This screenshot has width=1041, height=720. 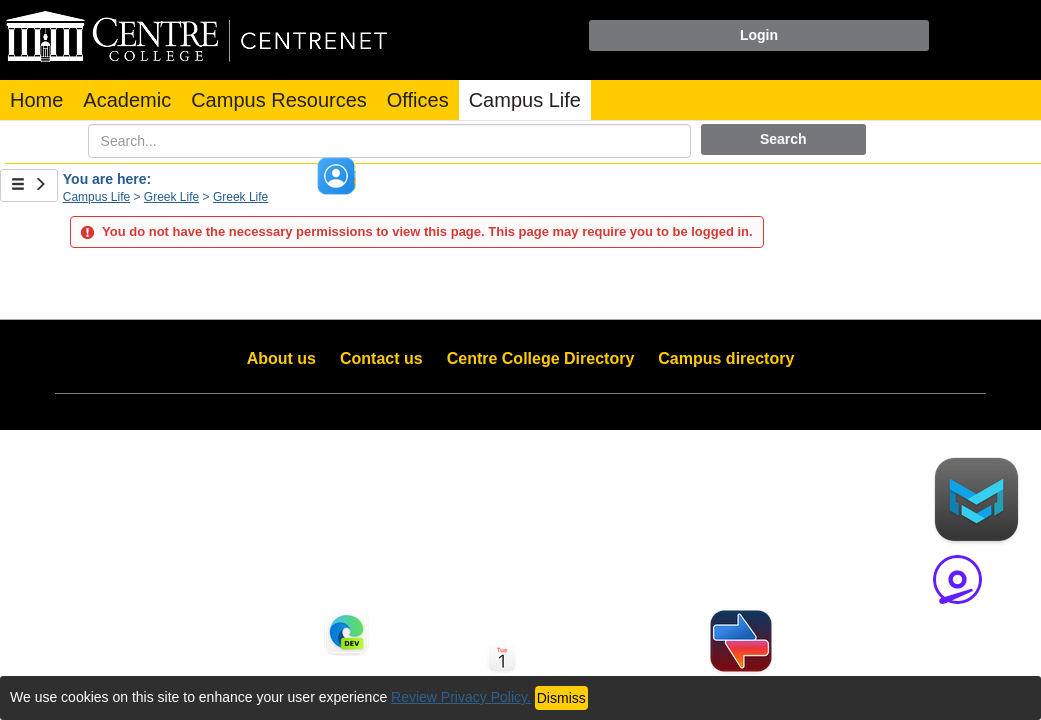 What do you see at coordinates (976, 499) in the screenshot?
I see `open marktext markdown editor` at bounding box center [976, 499].